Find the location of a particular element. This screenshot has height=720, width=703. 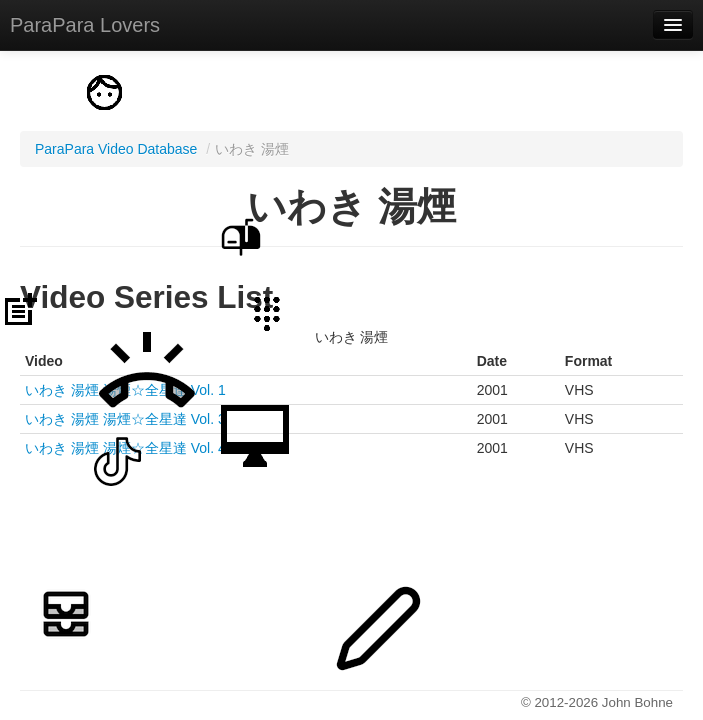

open the TikTok app is located at coordinates (117, 462).